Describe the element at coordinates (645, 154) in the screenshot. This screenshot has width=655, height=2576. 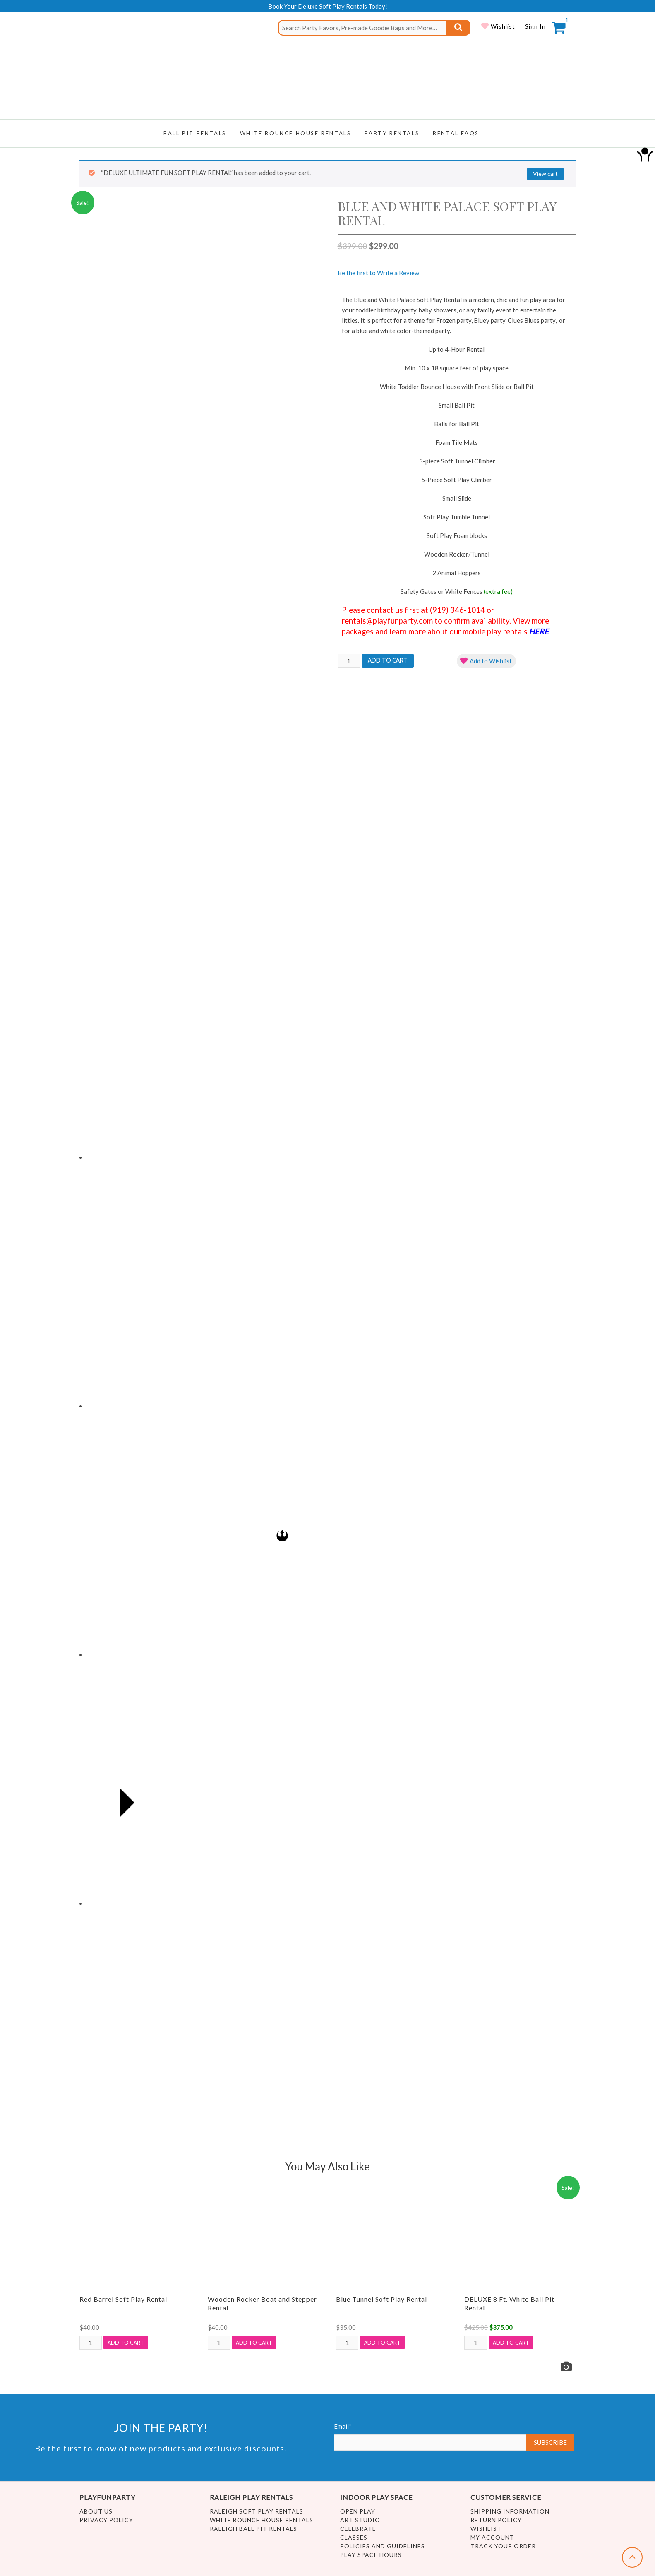
I see `indicates a welcoming or friendly user state` at that location.